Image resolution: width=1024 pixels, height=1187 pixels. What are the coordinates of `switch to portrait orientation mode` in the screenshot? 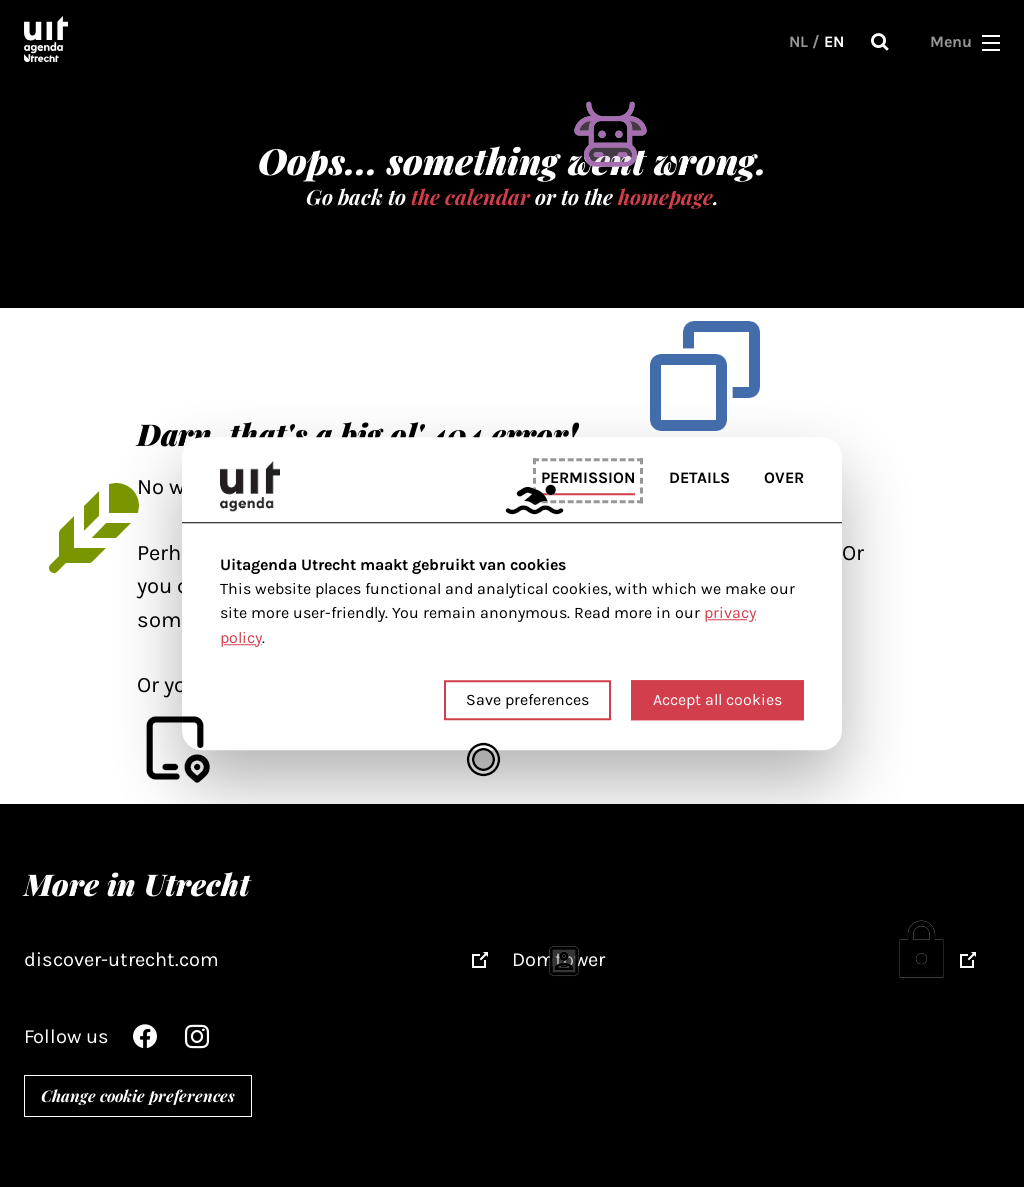 It's located at (564, 961).